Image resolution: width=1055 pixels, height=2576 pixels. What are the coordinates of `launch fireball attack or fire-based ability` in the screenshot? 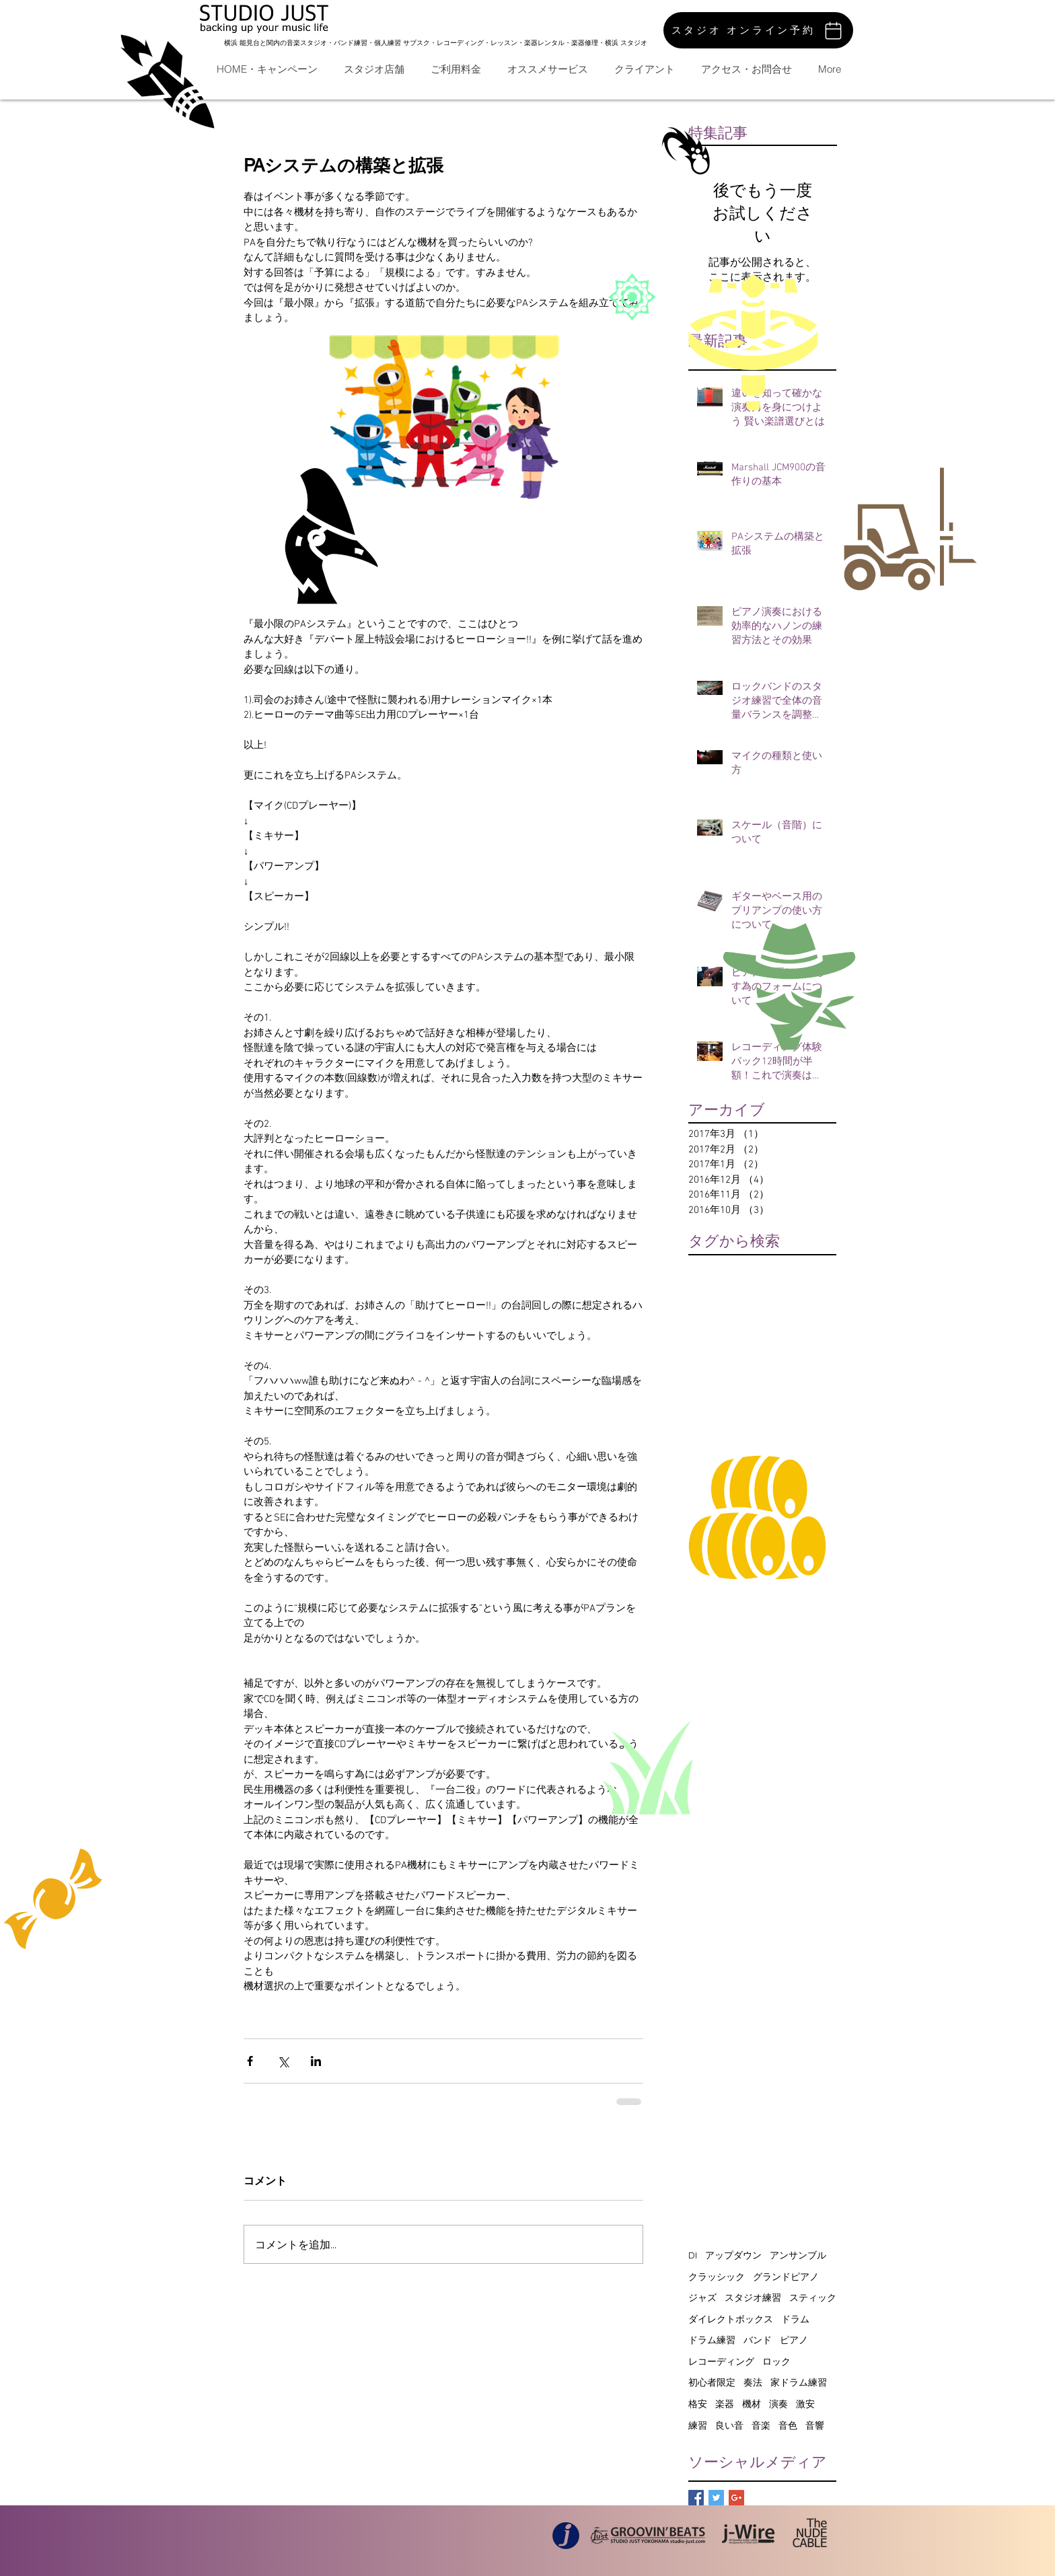 It's located at (686, 151).